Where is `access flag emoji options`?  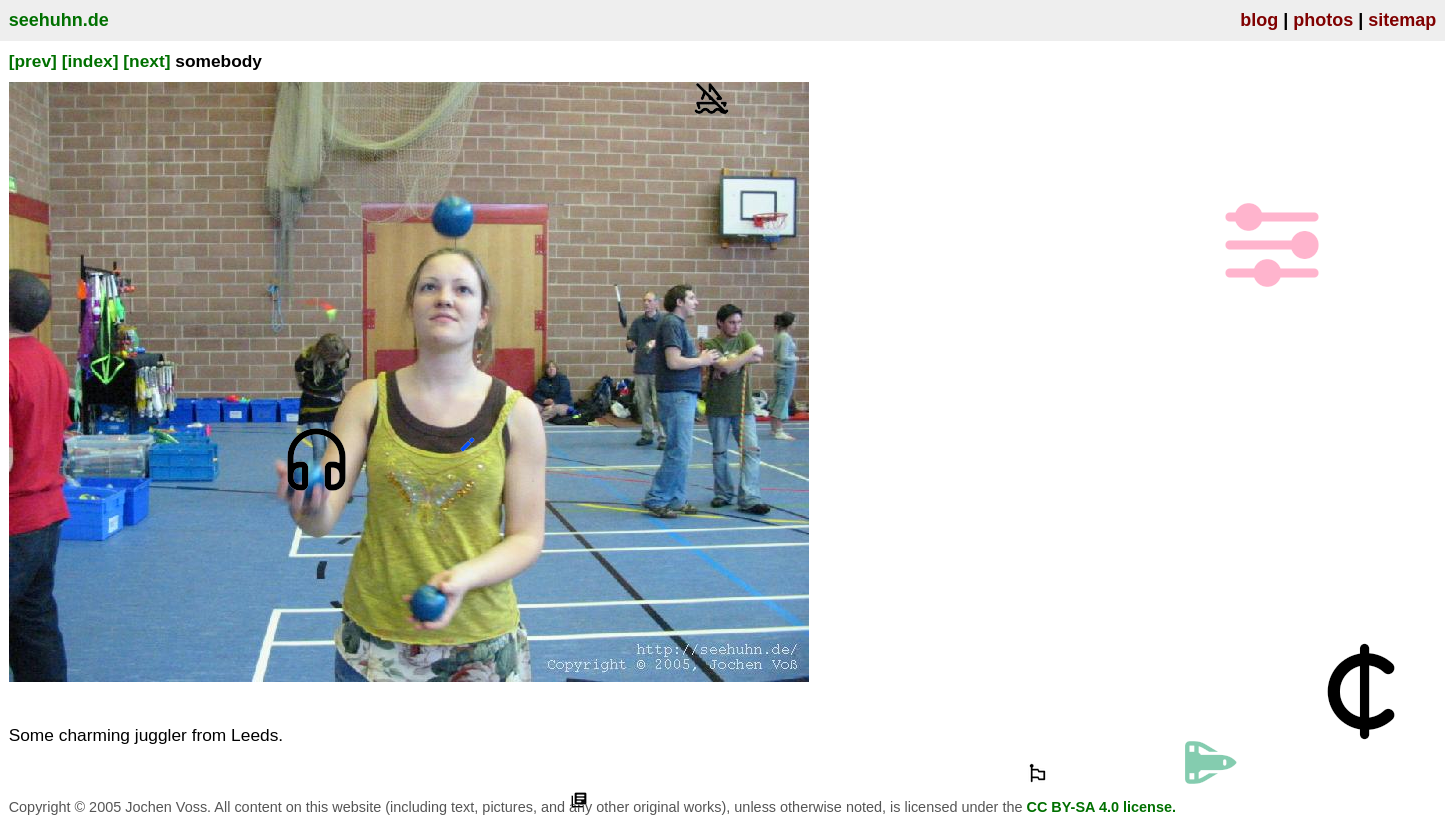
access flag emoji options is located at coordinates (1037, 773).